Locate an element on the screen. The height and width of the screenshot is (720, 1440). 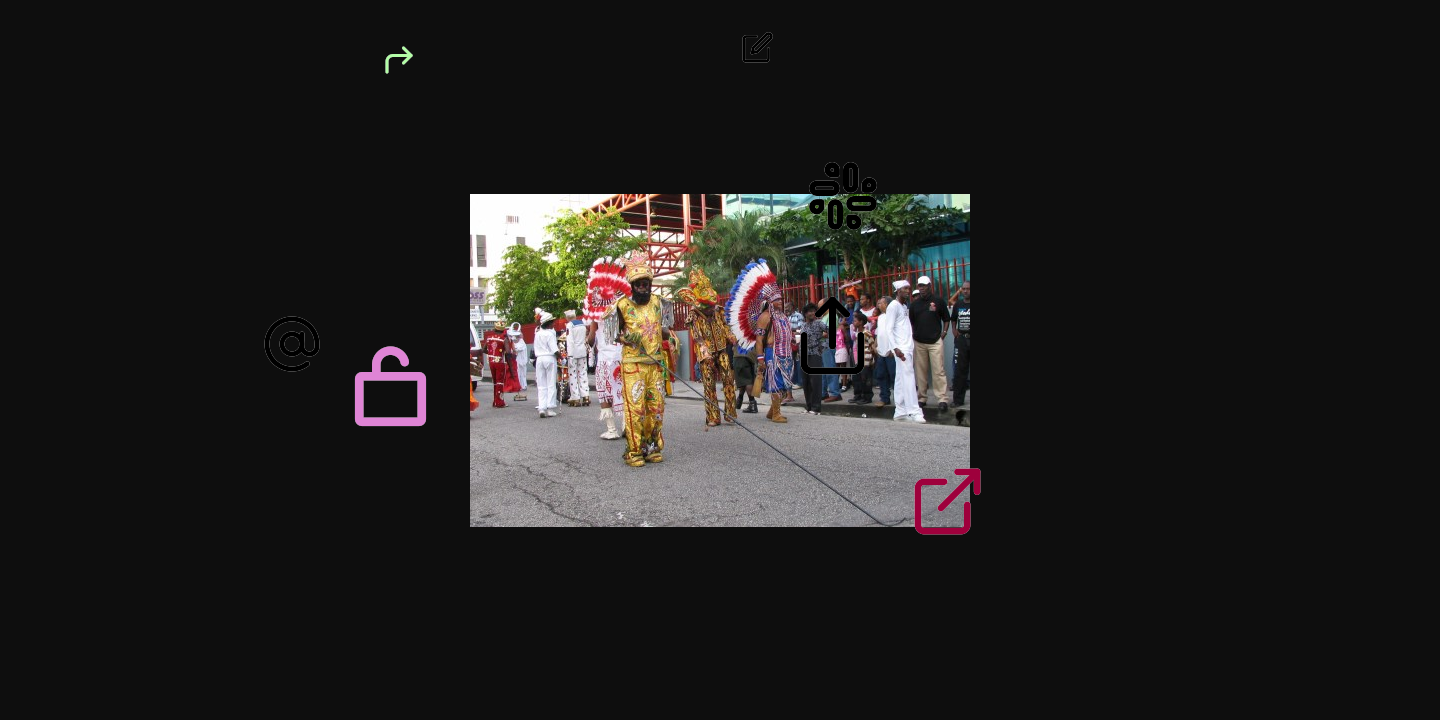
edit or modify content is located at coordinates (757, 47).